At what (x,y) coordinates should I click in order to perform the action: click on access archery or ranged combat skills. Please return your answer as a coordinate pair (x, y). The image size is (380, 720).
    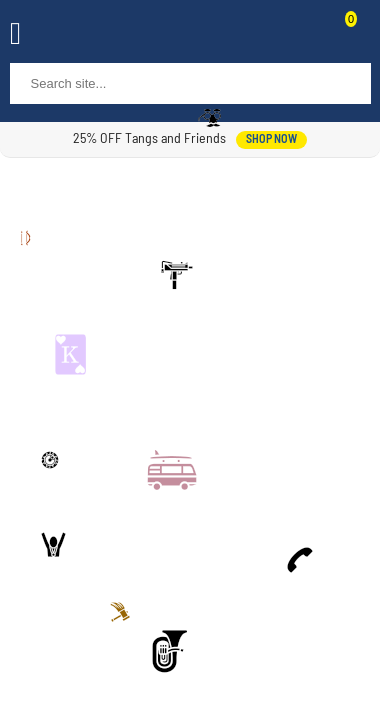
    Looking at the image, I should click on (25, 238).